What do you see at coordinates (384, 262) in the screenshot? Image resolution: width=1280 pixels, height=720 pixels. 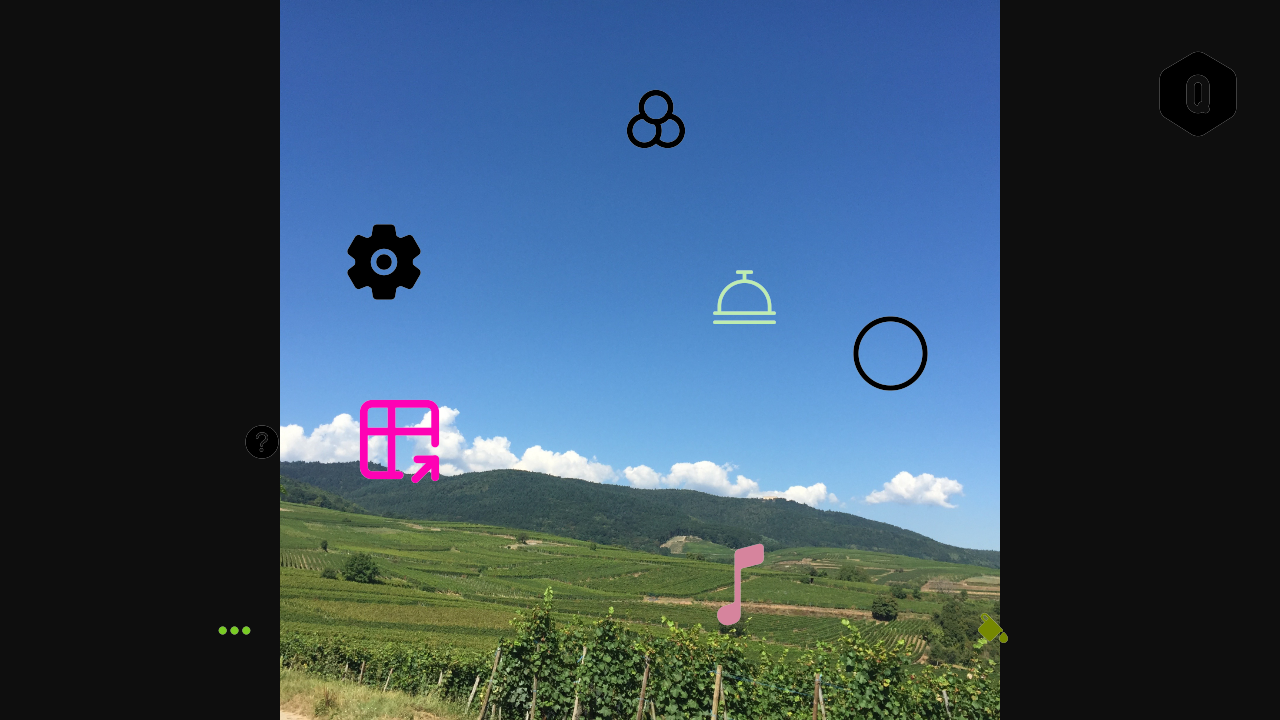 I see `open settings menu` at bounding box center [384, 262].